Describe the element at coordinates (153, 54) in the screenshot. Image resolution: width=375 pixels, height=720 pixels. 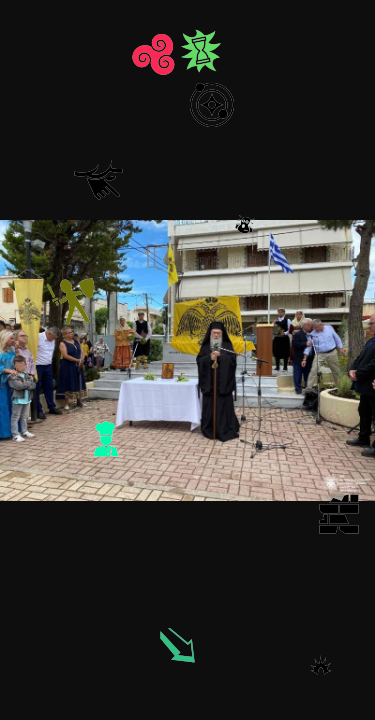
I see `decorative celtic or triskele symbol element` at that location.